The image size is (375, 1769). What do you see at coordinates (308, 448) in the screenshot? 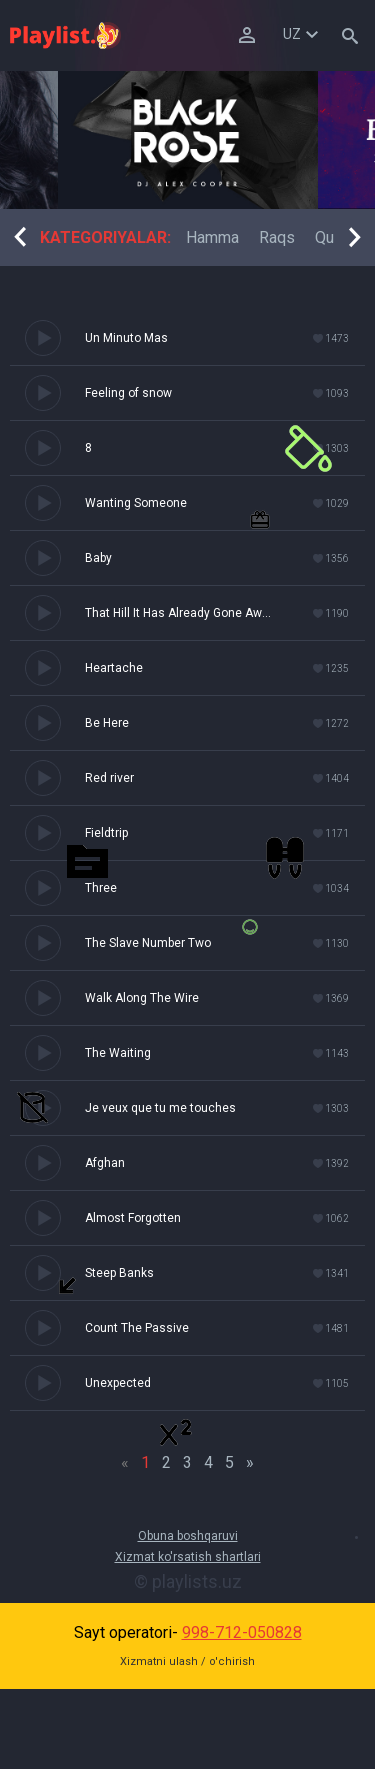
I see `fill an area with color` at bounding box center [308, 448].